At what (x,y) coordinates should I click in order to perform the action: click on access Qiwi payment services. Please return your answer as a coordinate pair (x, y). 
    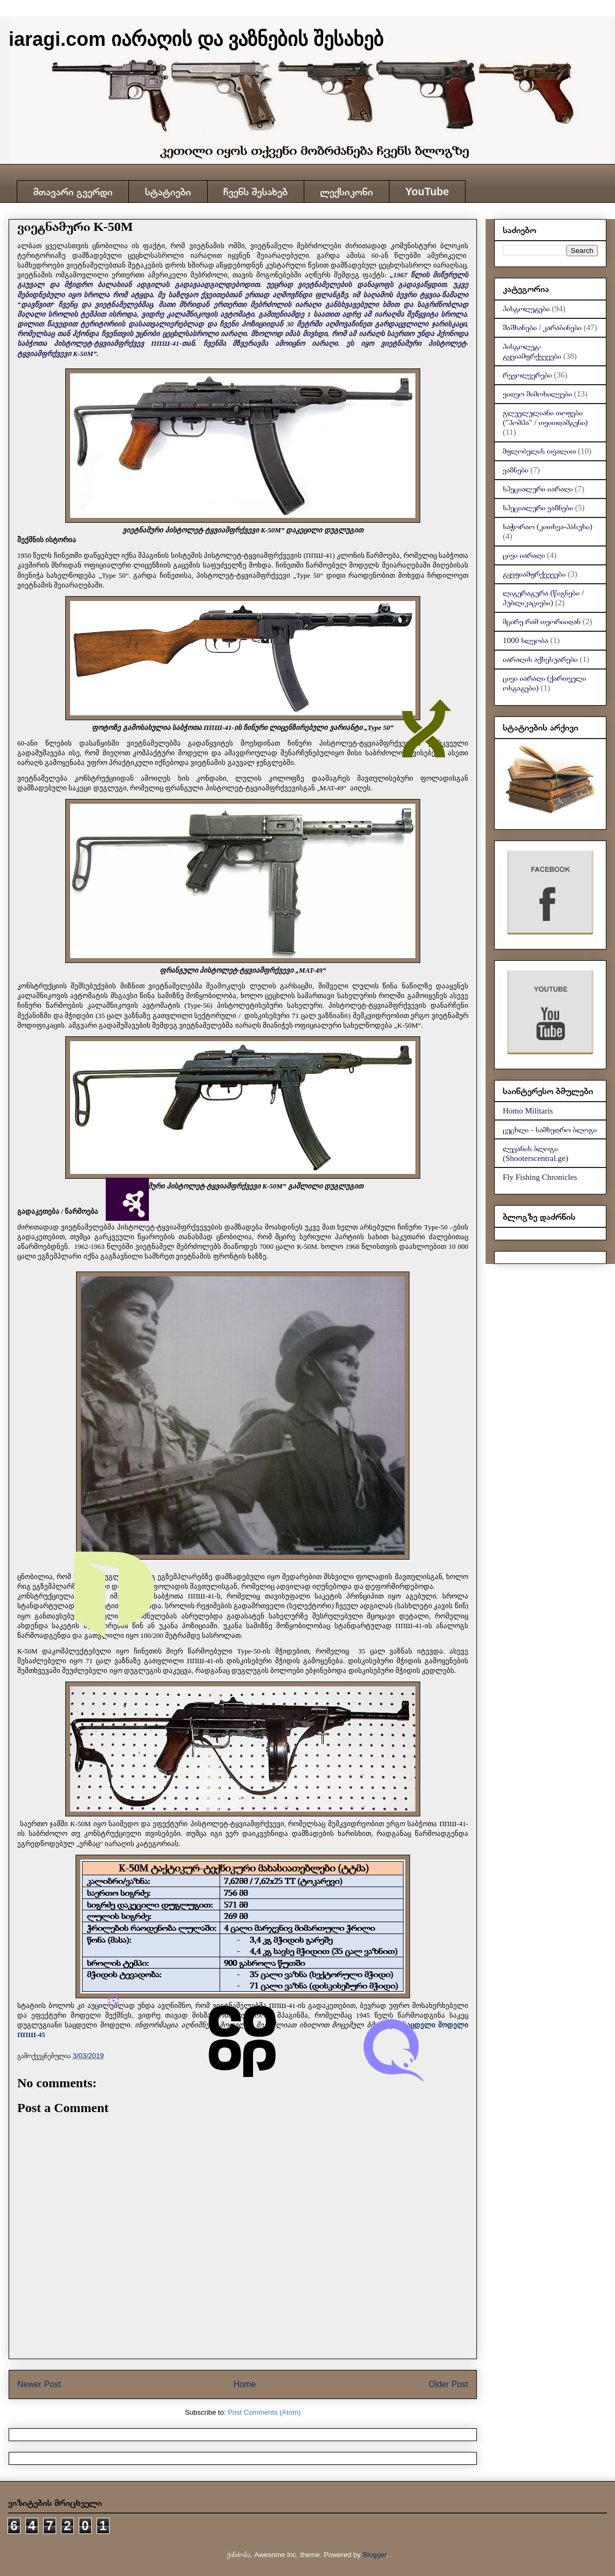
    Looking at the image, I should click on (393, 2050).